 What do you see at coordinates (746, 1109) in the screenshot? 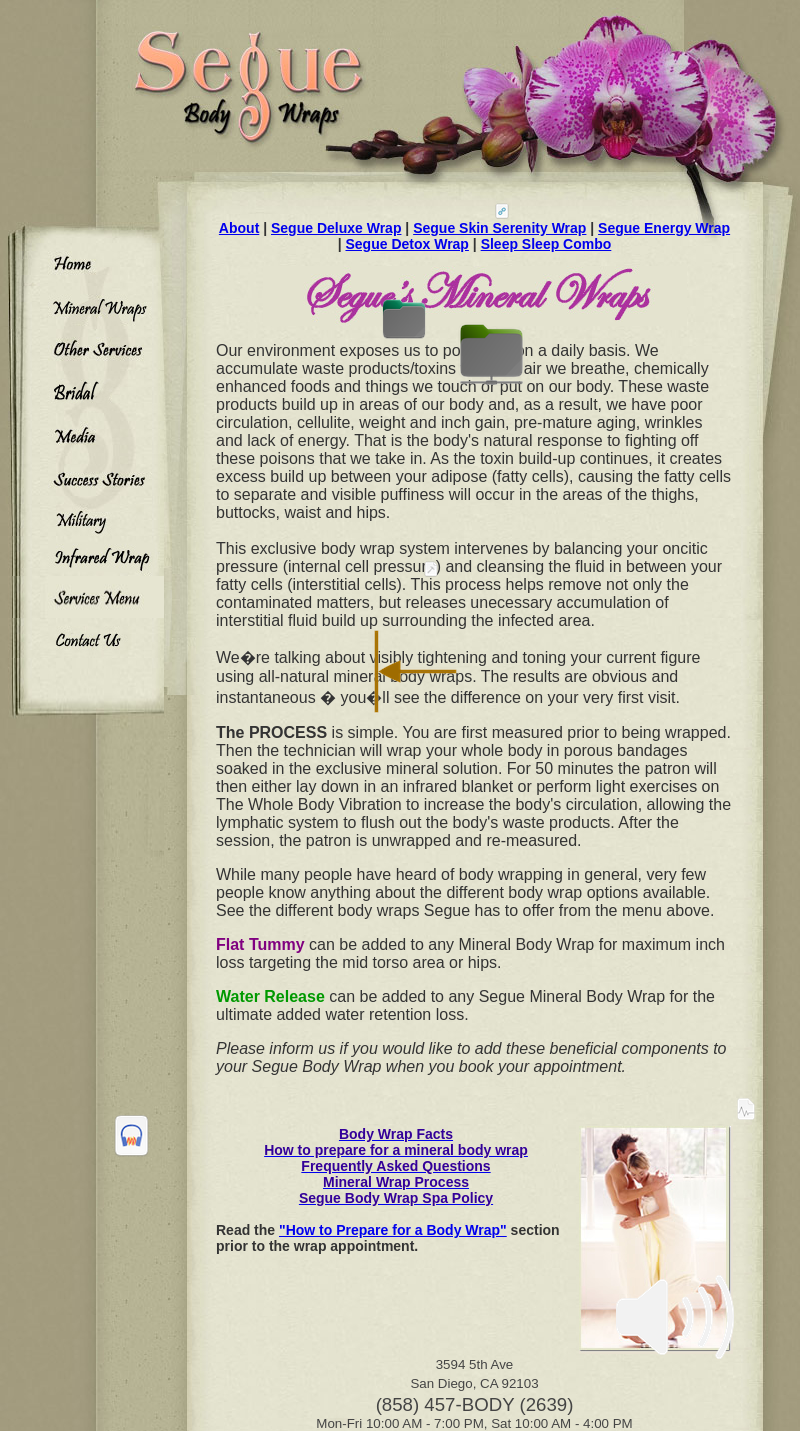
I see `view system log file` at bounding box center [746, 1109].